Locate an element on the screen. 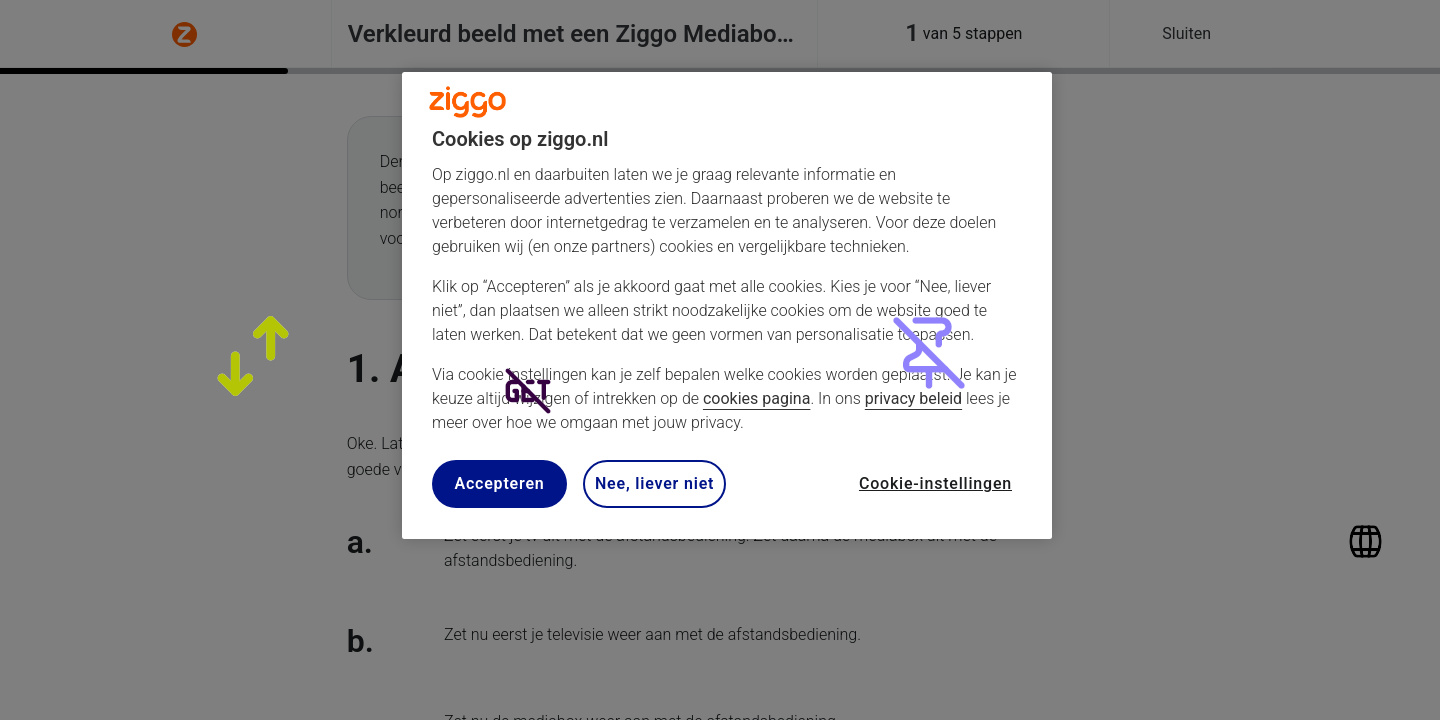 This screenshot has width=1440, height=720. indicates http get request is disabled or blocked is located at coordinates (528, 391).